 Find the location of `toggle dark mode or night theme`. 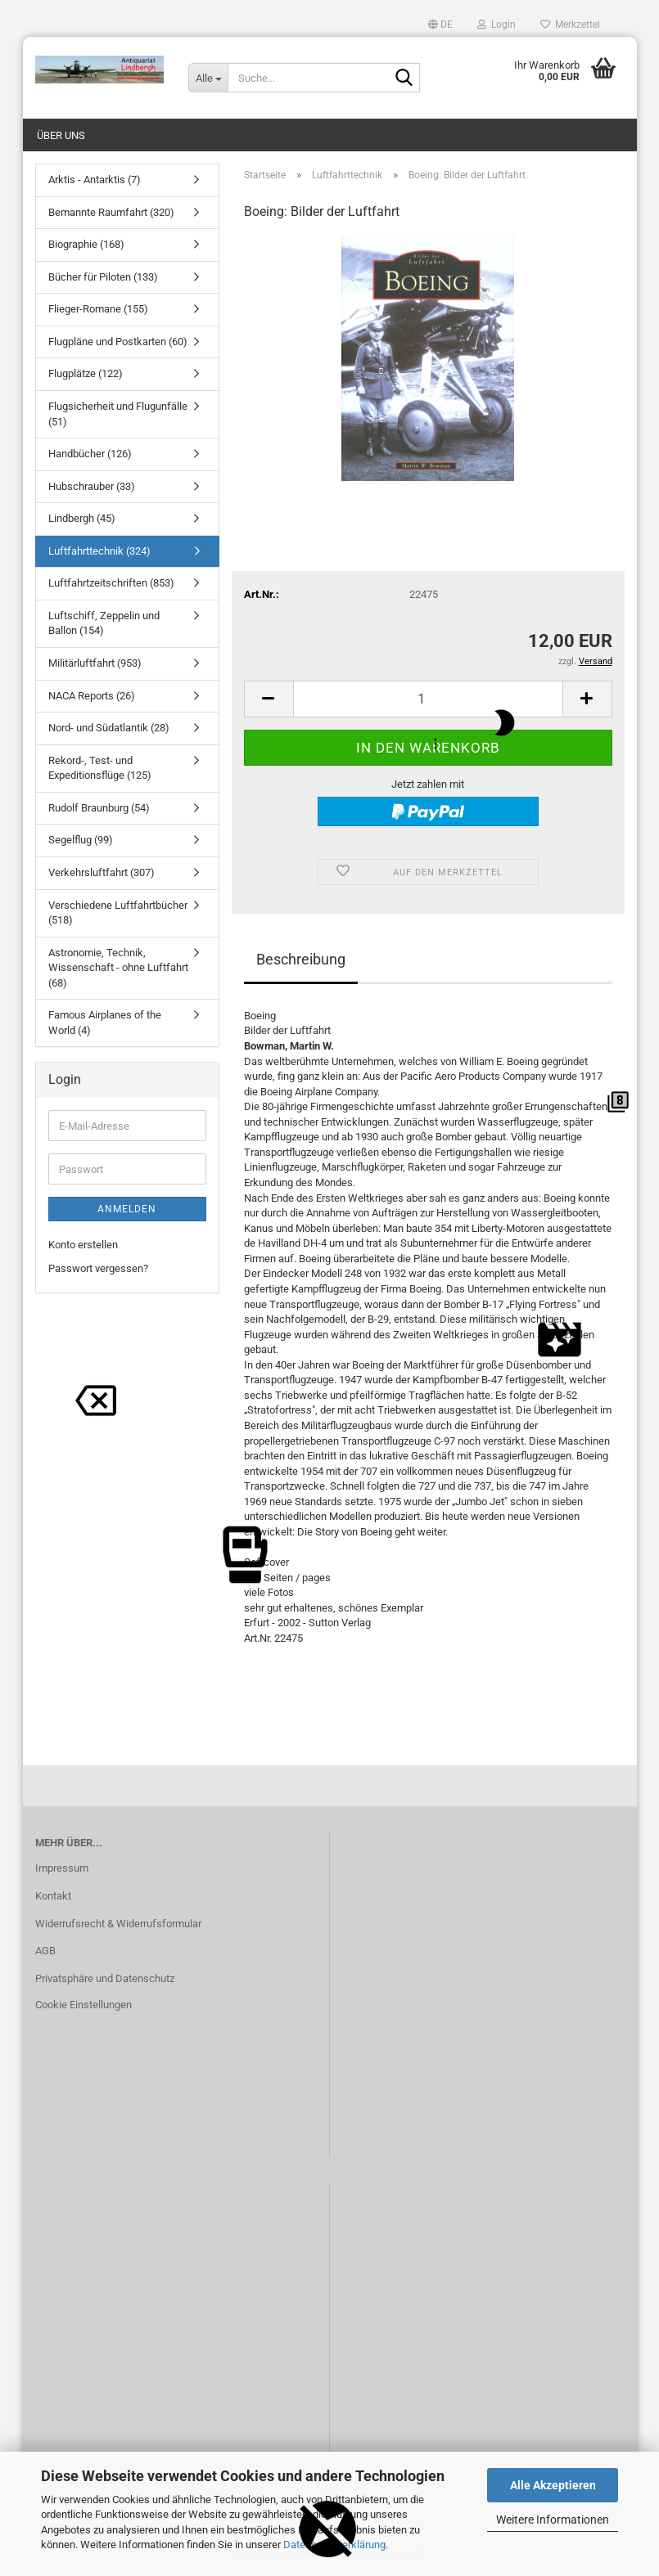

toggle dark mode or night theme is located at coordinates (503, 722).